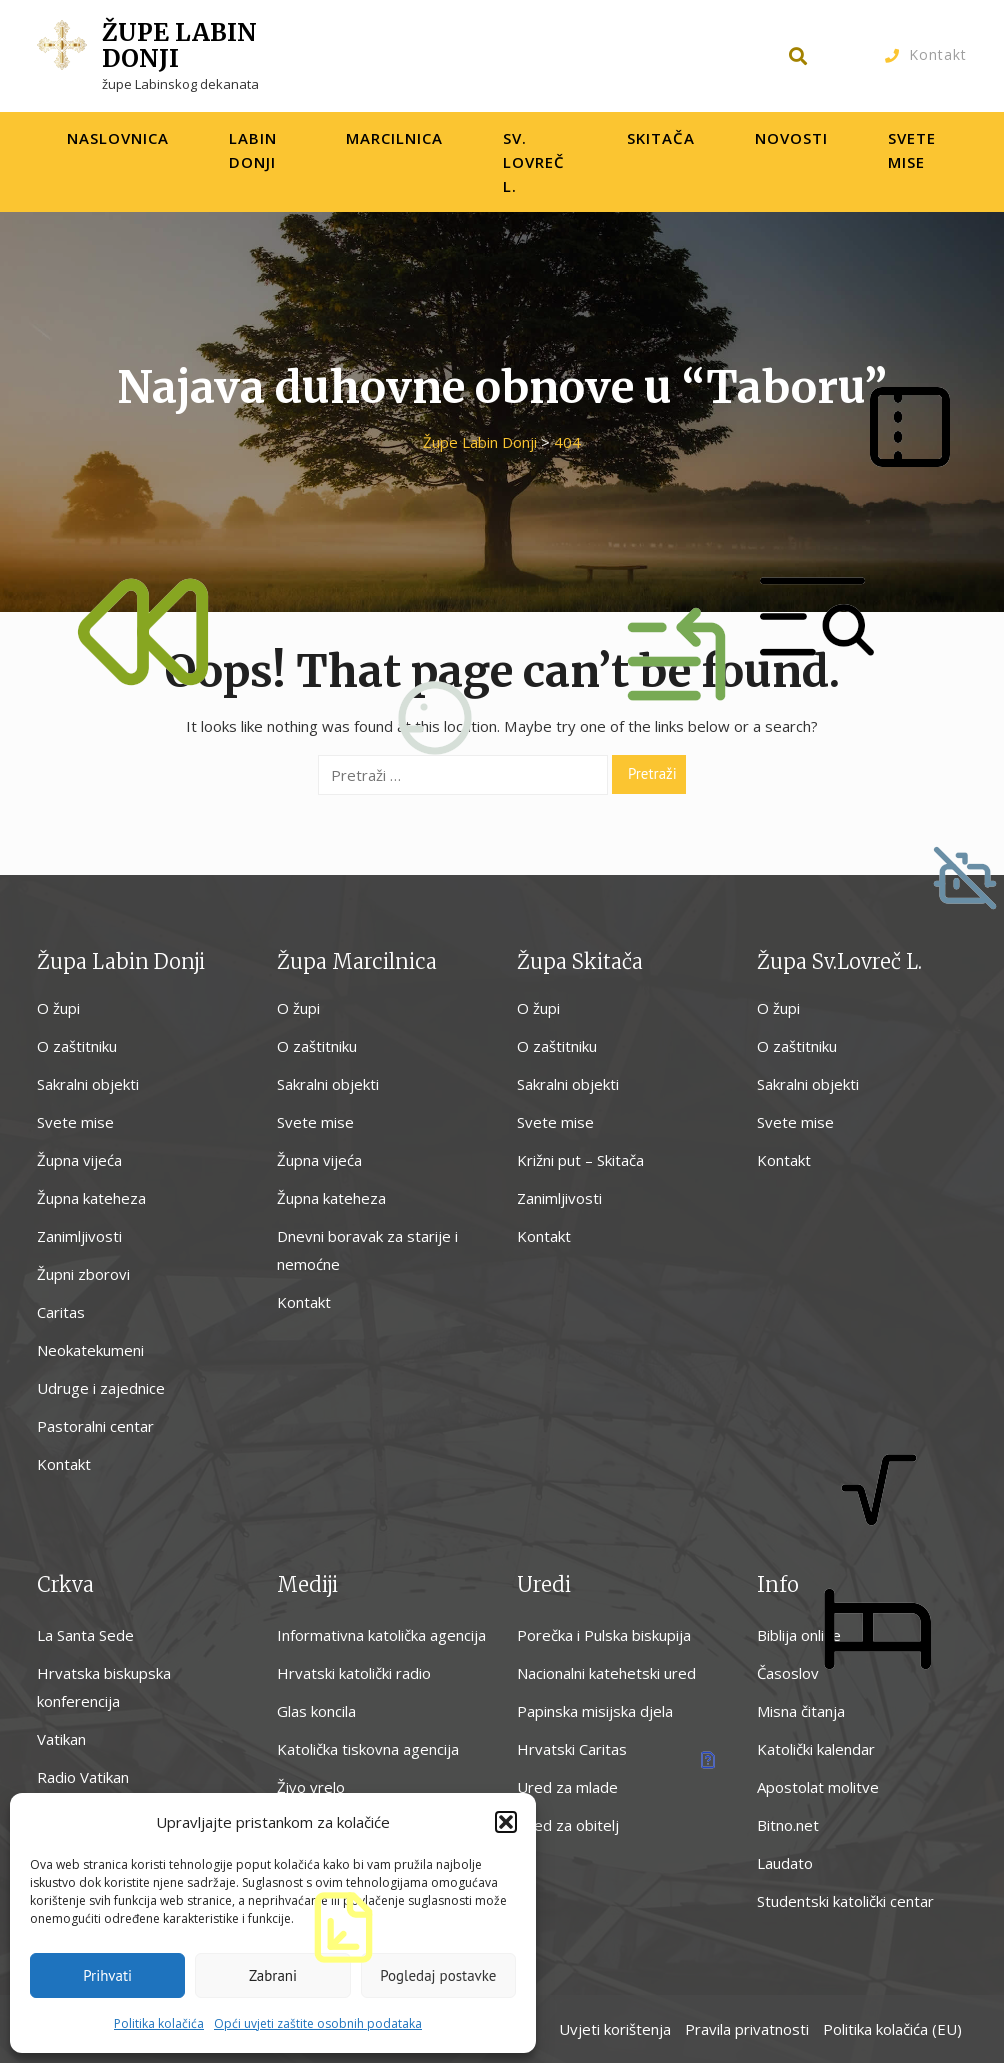 The height and width of the screenshot is (2063, 1004). Describe the element at coordinates (910, 427) in the screenshot. I see `toggle left sidebar panel` at that location.